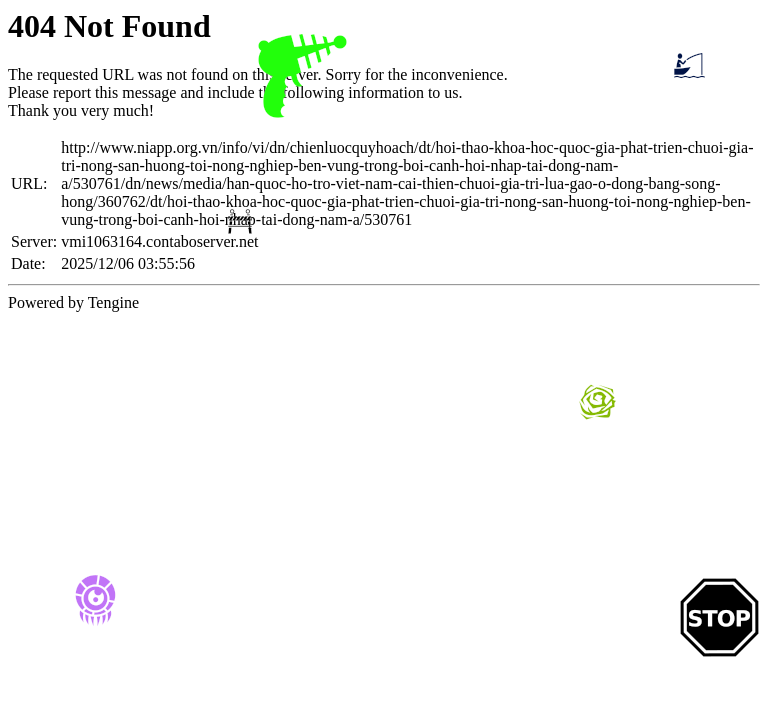  I want to click on indicates a blocked or restricted area, so click(240, 221).